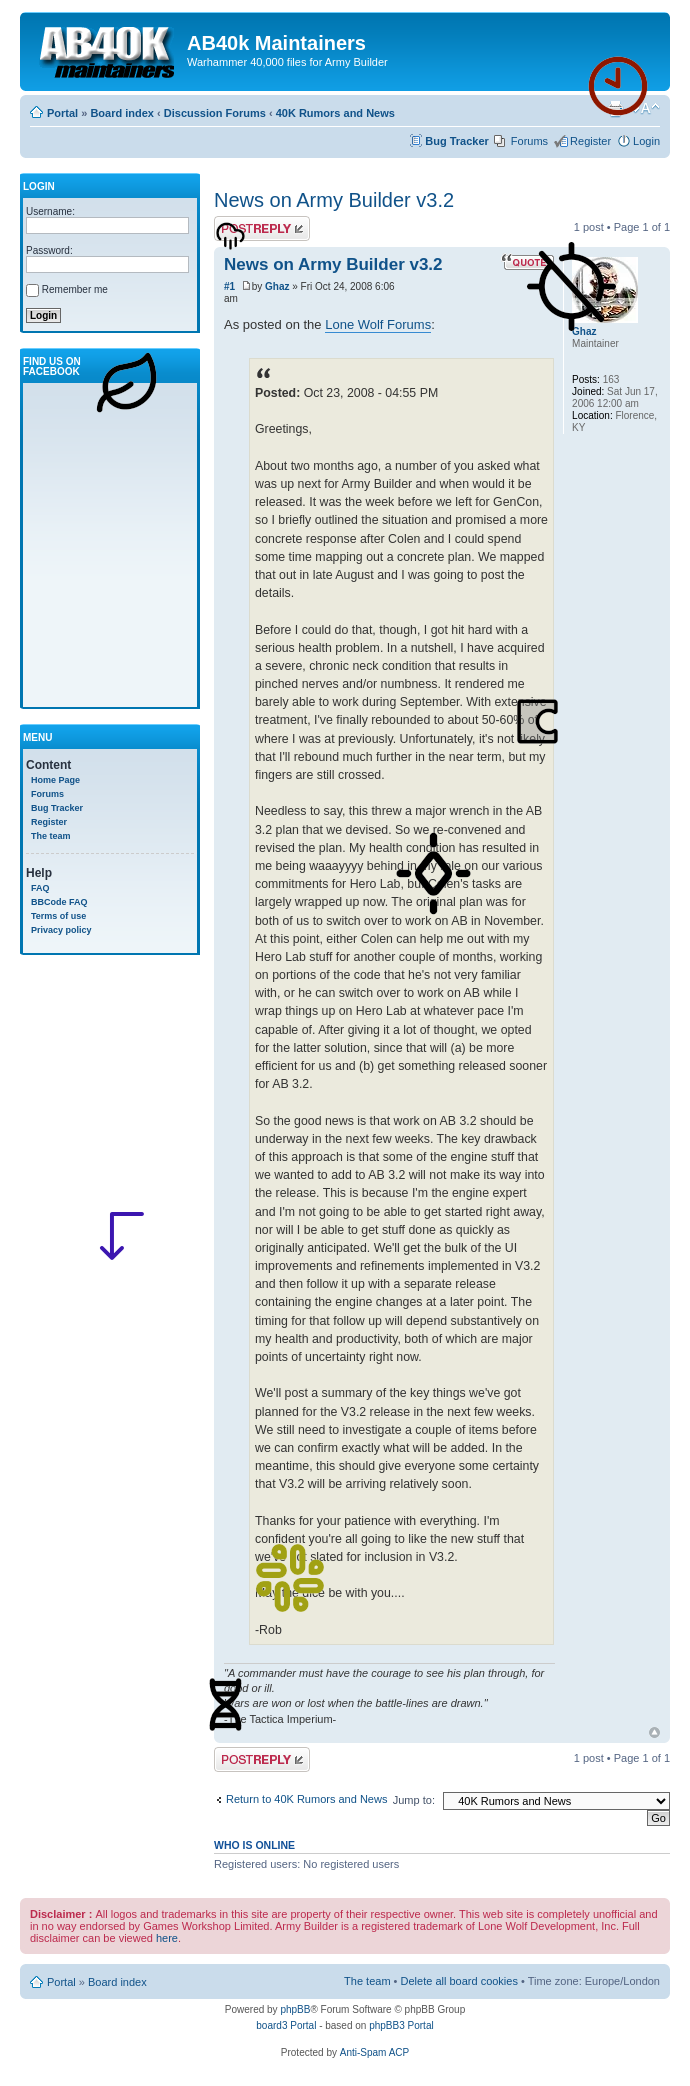 Image resolution: width=690 pixels, height=2086 pixels. Describe the element at coordinates (128, 384) in the screenshot. I see `indicates eco-friendly or sustainable option` at that location.